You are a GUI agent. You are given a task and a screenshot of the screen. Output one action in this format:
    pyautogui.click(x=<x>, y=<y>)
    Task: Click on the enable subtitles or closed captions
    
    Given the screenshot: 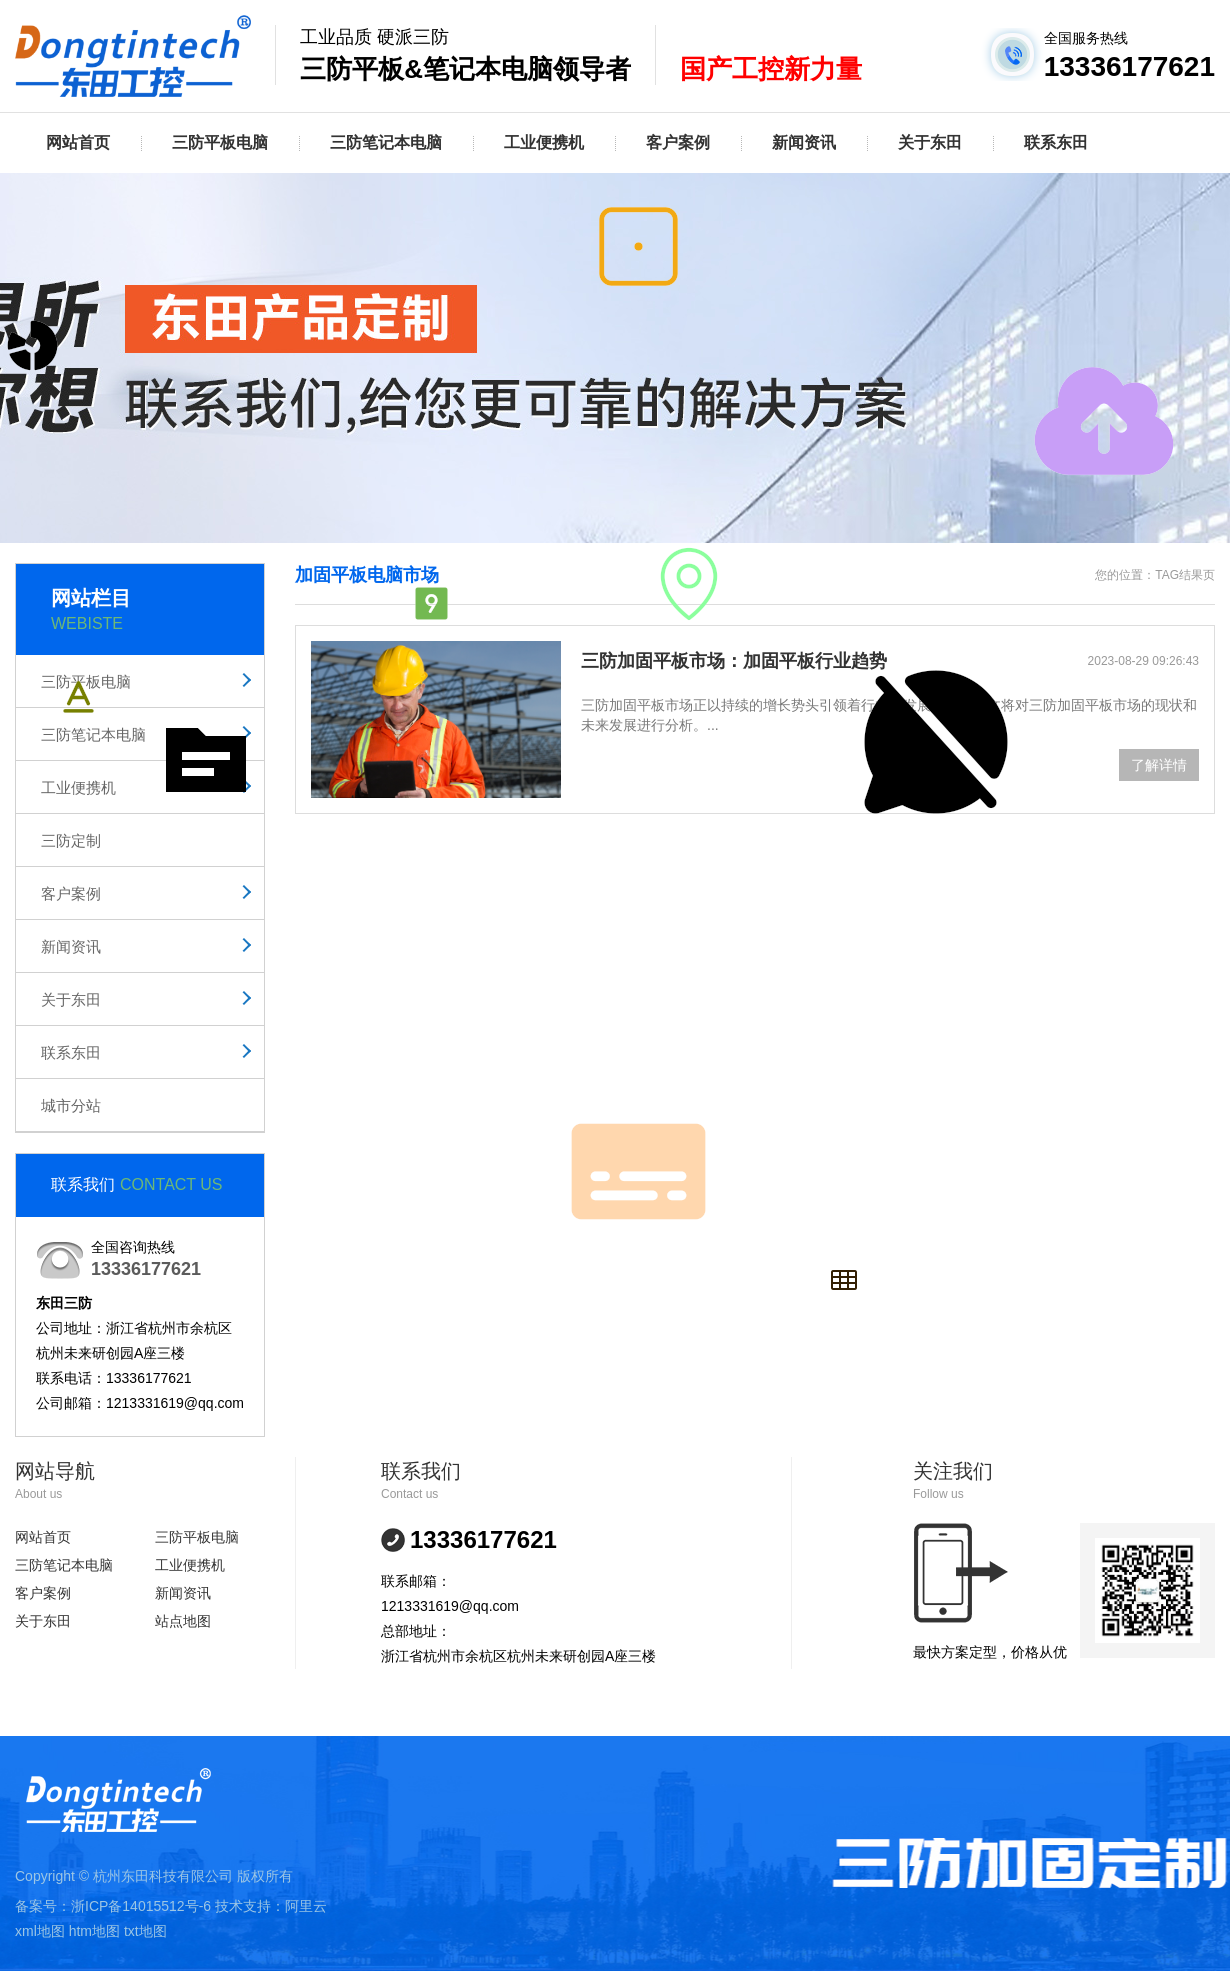 What is the action you would take?
    pyautogui.click(x=638, y=1171)
    